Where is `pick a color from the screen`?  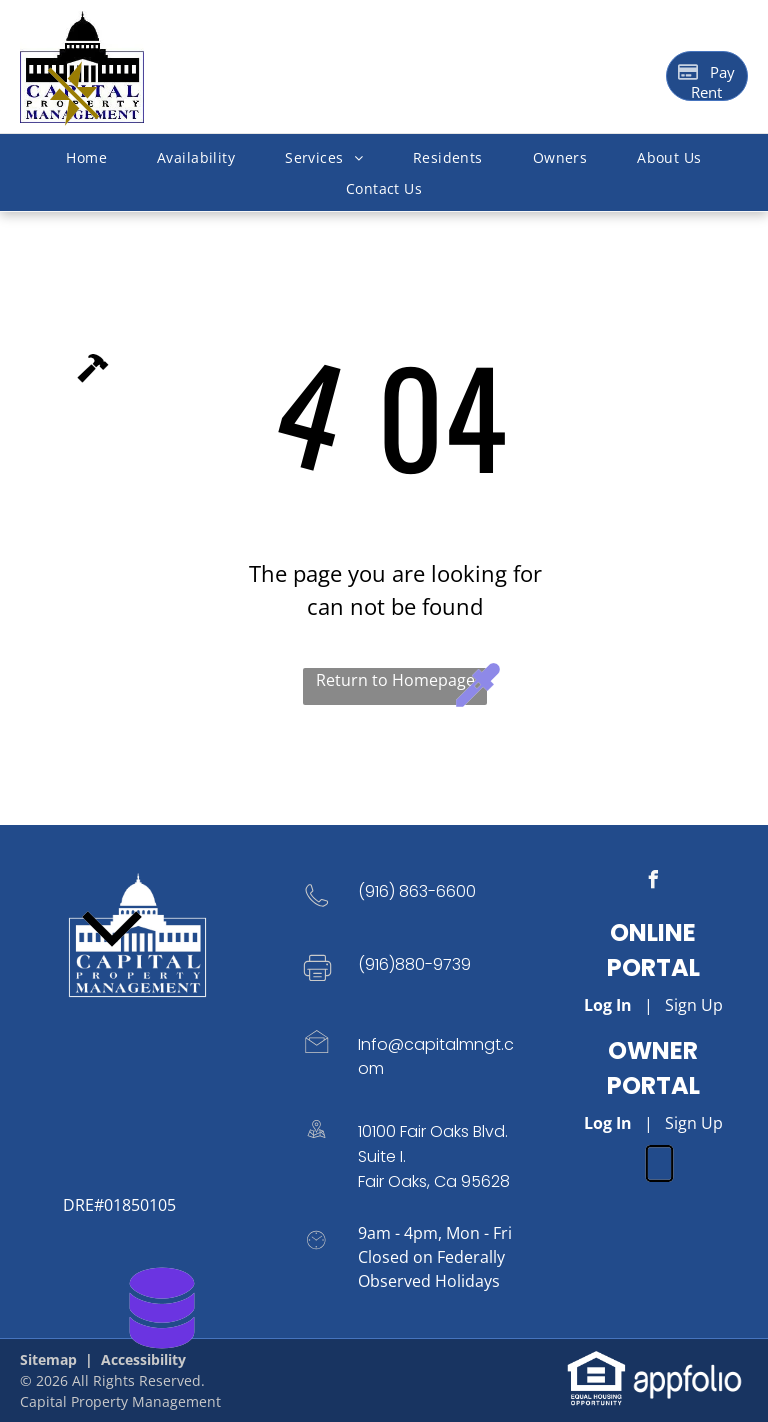
pick a color from the screen is located at coordinates (478, 685).